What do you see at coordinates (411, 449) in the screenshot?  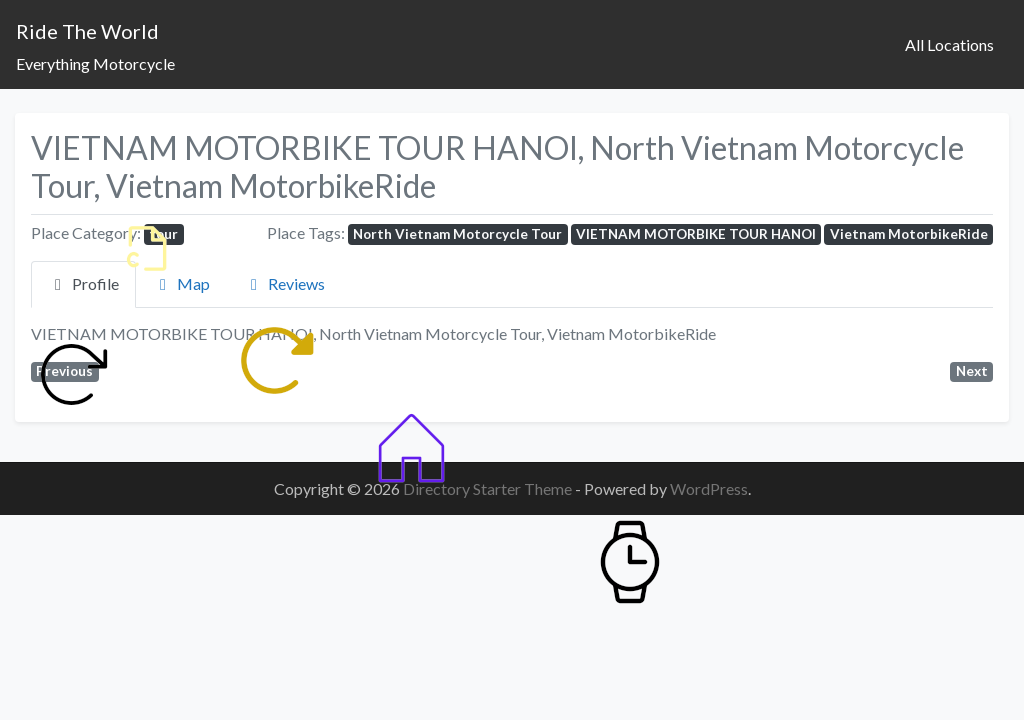 I see `navigate to home screen` at bounding box center [411, 449].